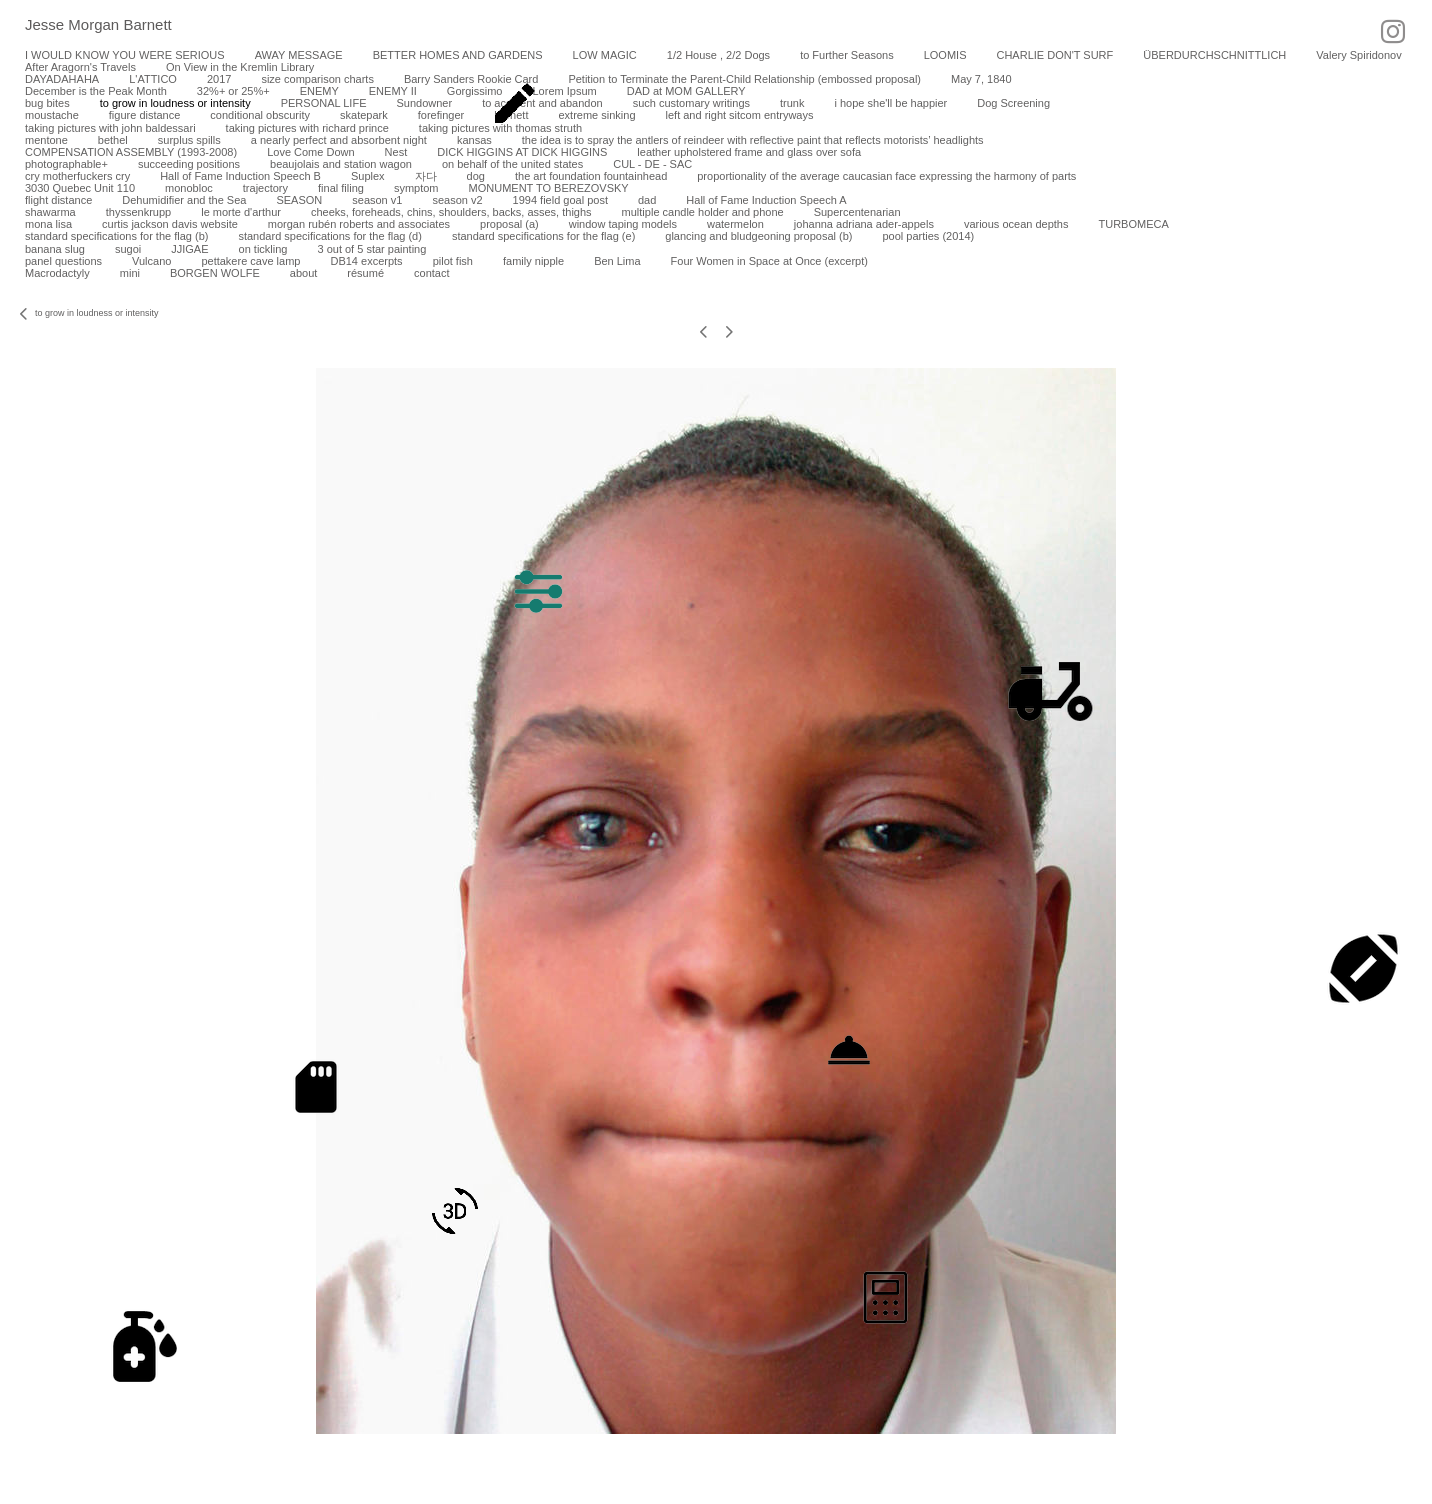  I want to click on request room service, so click(849, 1050).